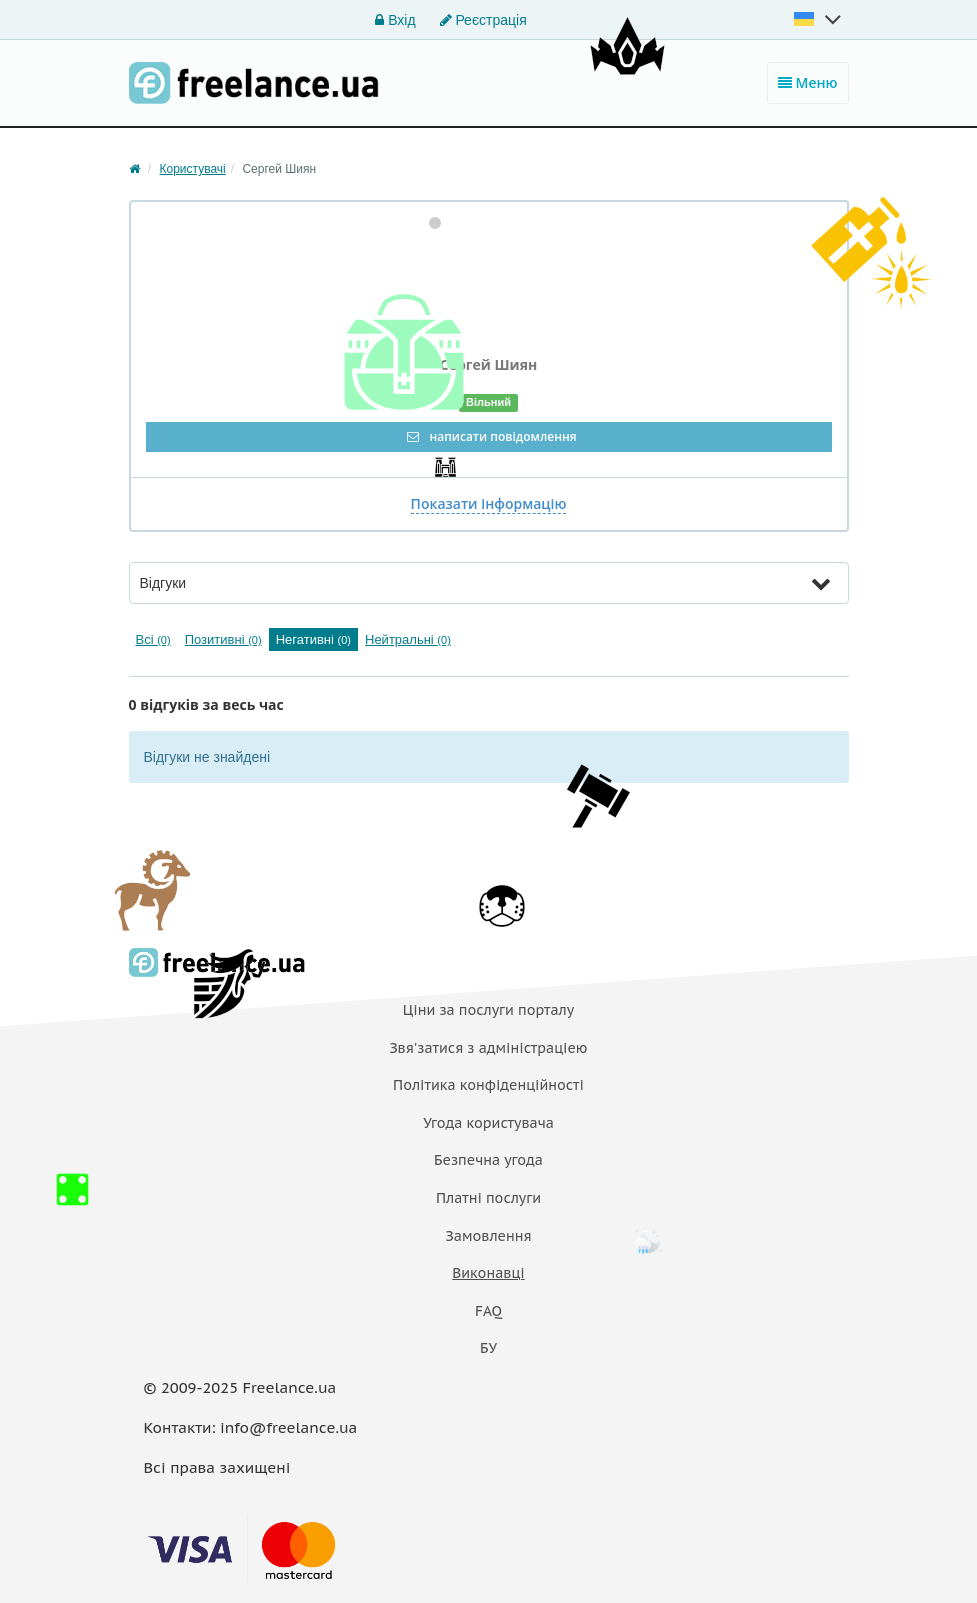 The height and width of the screenshot is (1603, 977). Describe the element at coordinates (627, 47) in the screenshot. I see `indicates royalty or kingdom-related game feature` at that location.